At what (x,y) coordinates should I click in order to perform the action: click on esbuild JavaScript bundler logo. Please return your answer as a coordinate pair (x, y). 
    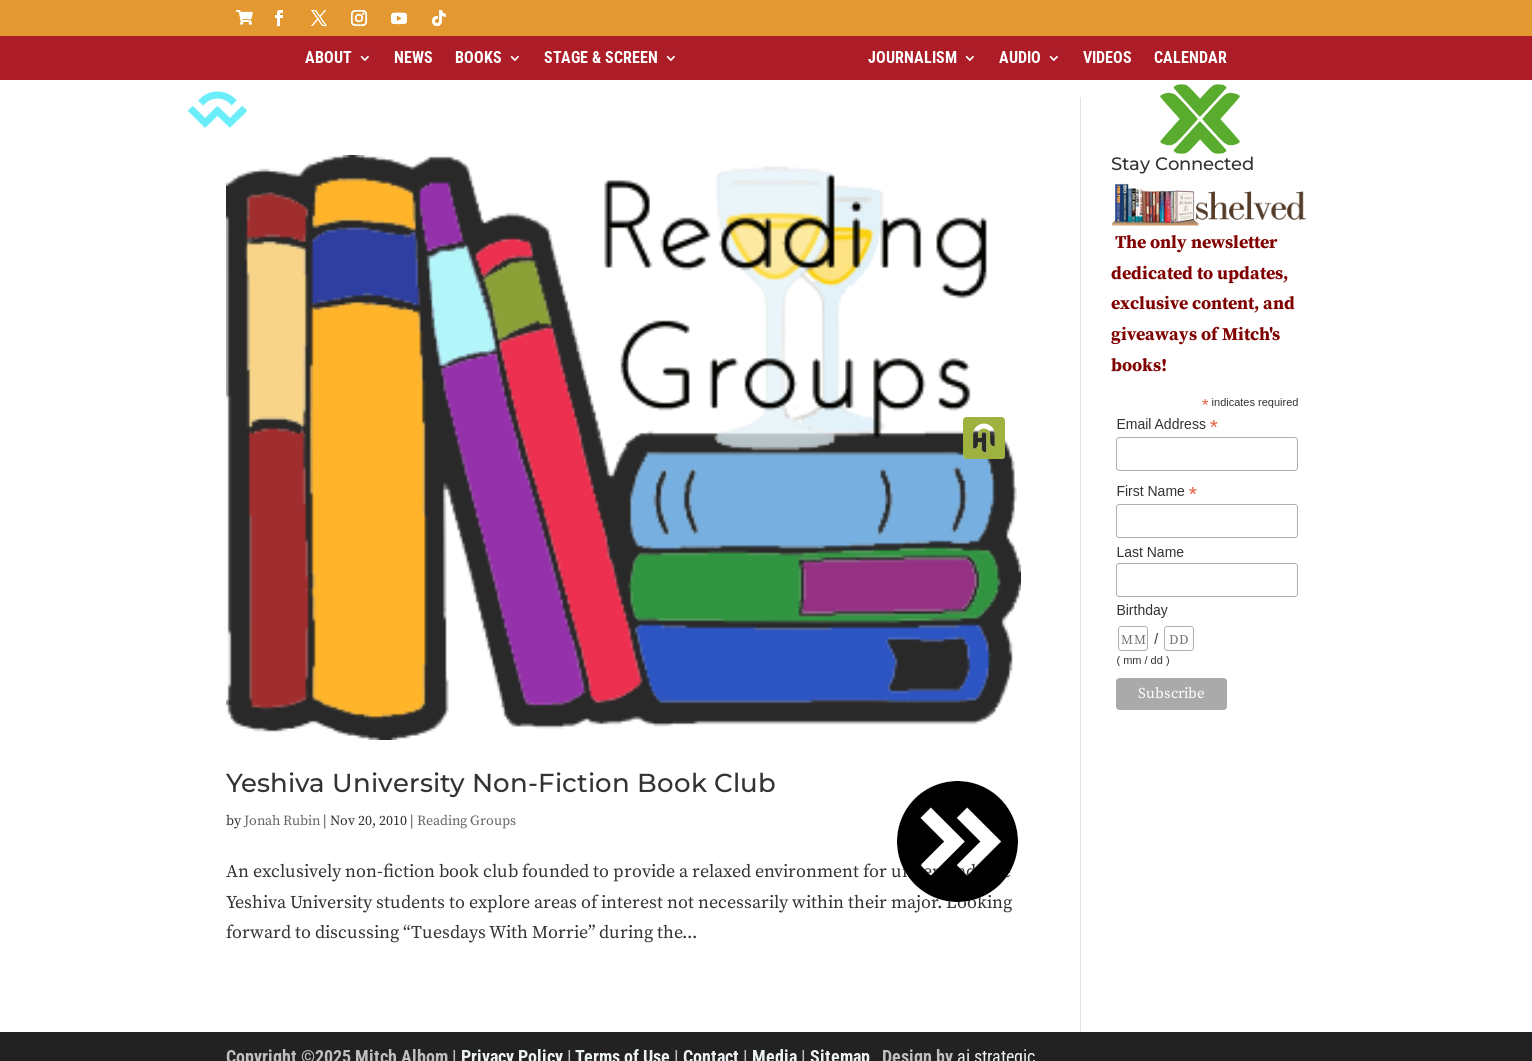
    Looking at the image, I should click on (957, 841).